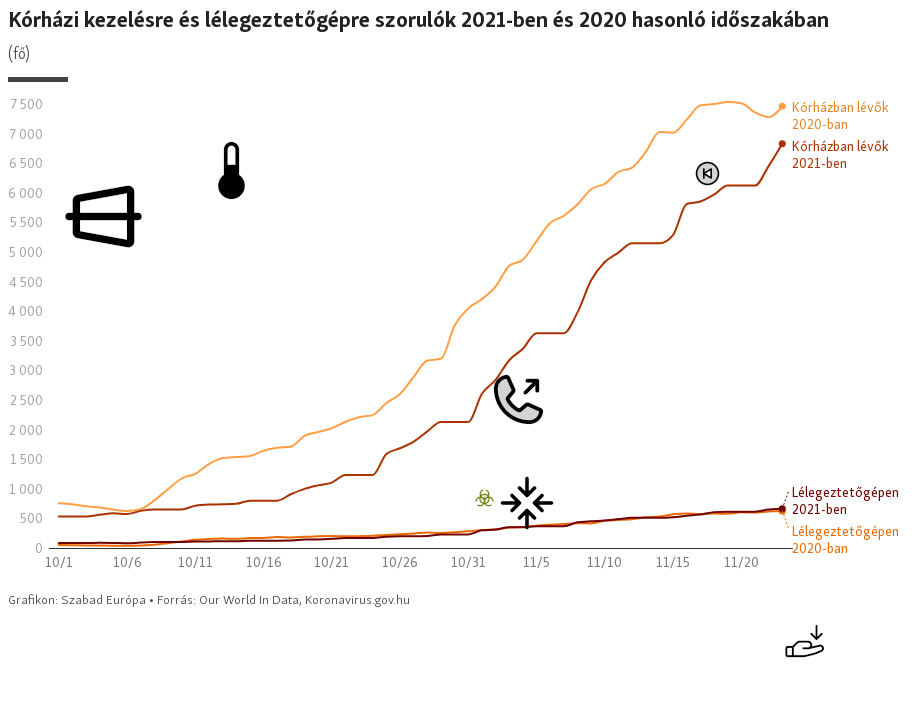 This screenshot has width=917, height=720. What do you see at coordinates (231, 170) in the screenshot?
I see `view current temperature reading` at bounding box center [231, 170].